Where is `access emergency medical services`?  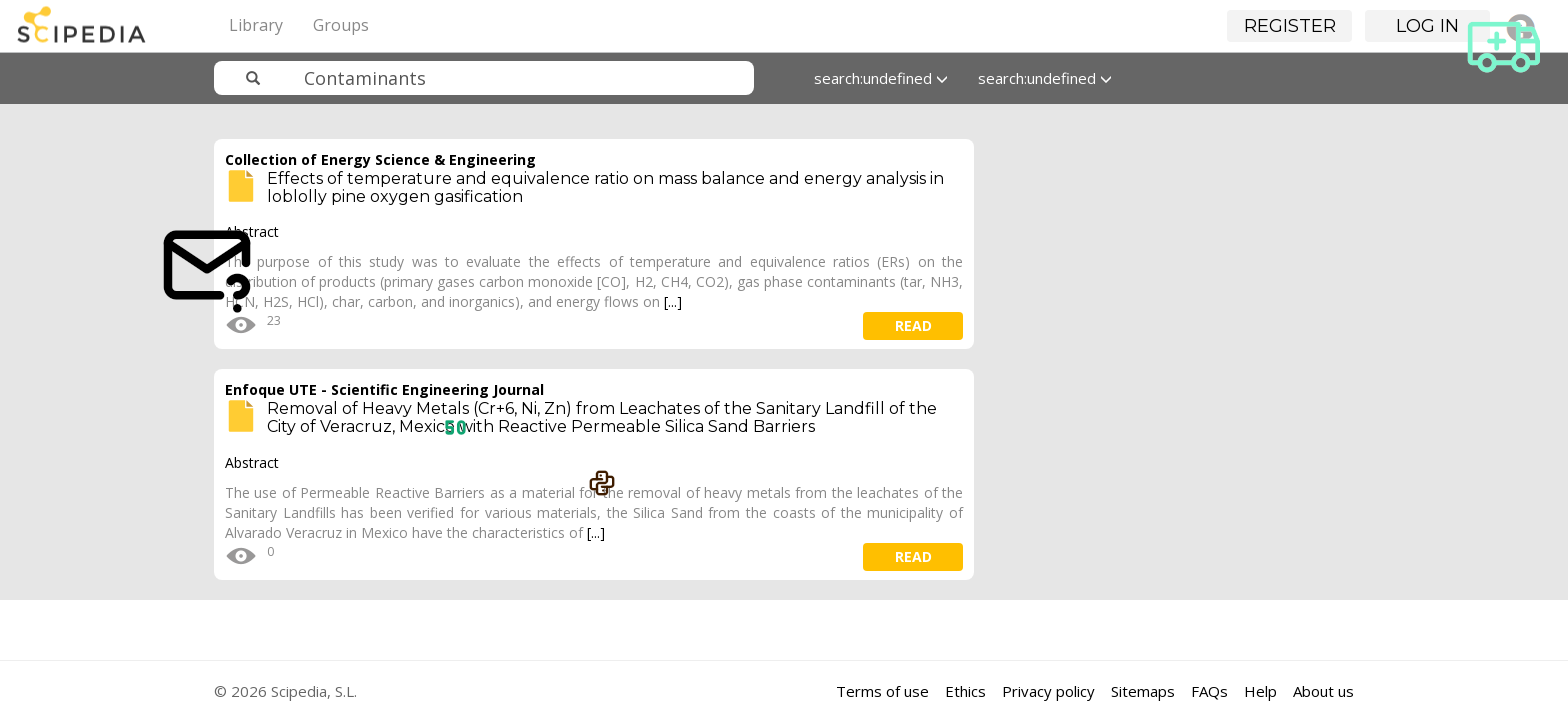
access emergency medical services is located at coordinates (1501, 43).